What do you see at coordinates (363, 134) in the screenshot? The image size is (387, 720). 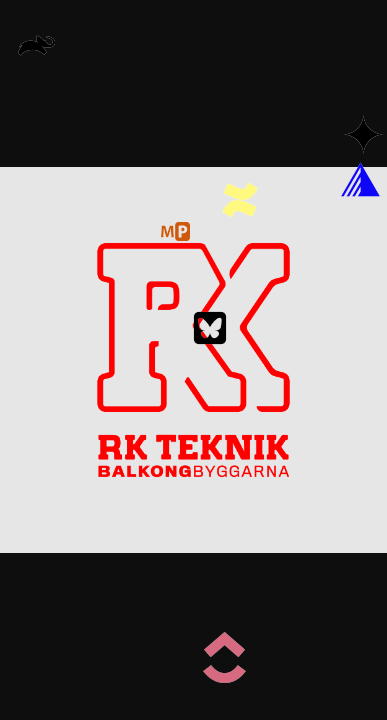 I see `open Google Gemini AI assistant` at bounding box center [363, 134].